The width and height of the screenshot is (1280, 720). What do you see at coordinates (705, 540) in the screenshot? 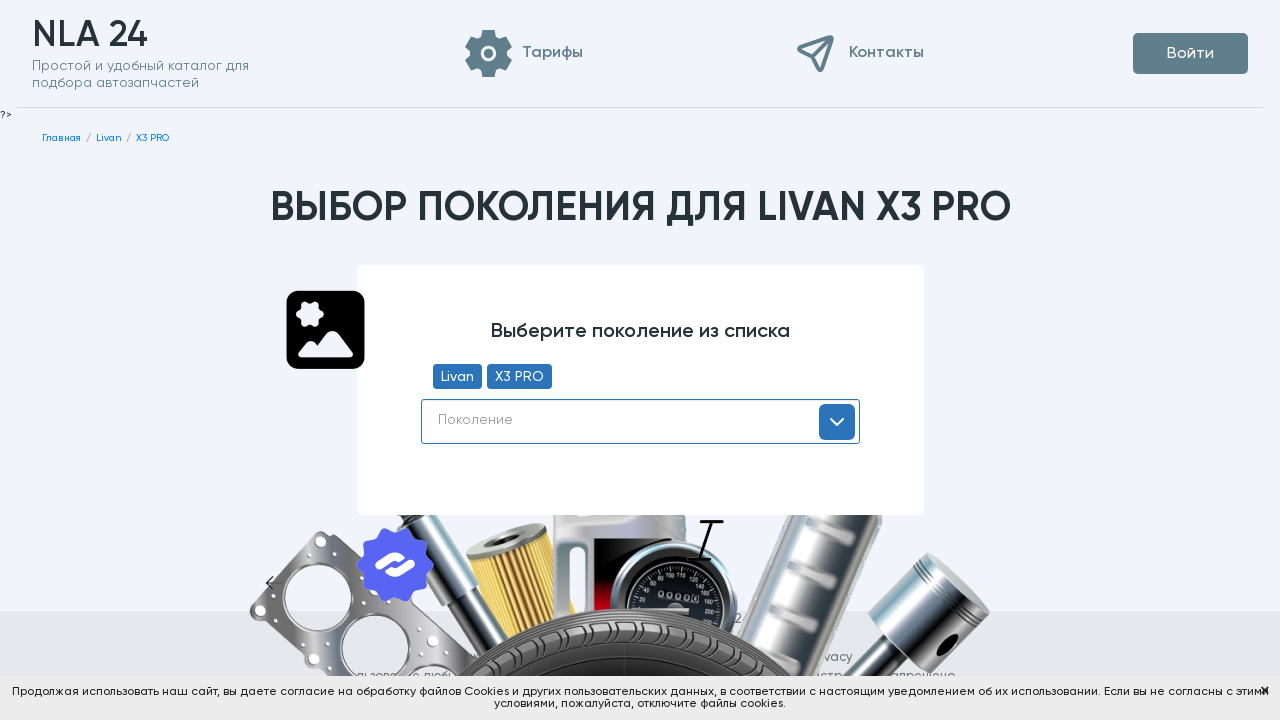
I see `apply italic formatting to selected text` at bounding box center [705, 540].